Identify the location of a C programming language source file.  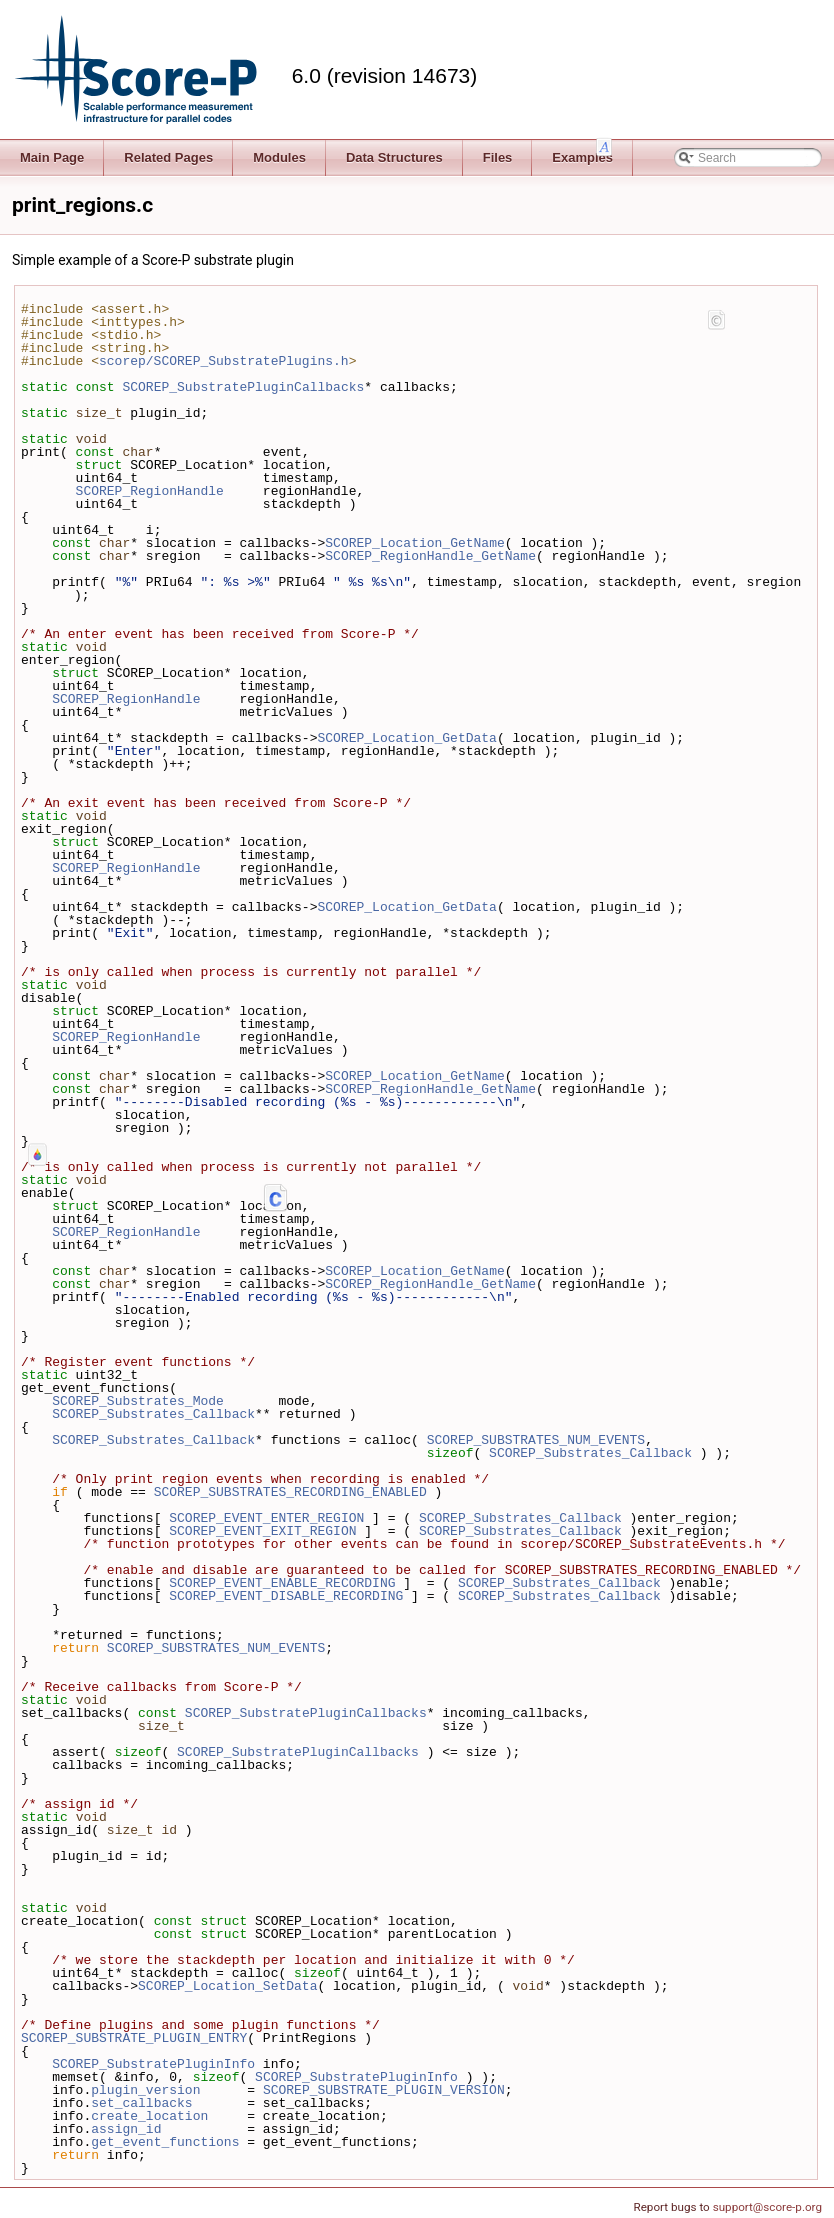
(275, 1197).